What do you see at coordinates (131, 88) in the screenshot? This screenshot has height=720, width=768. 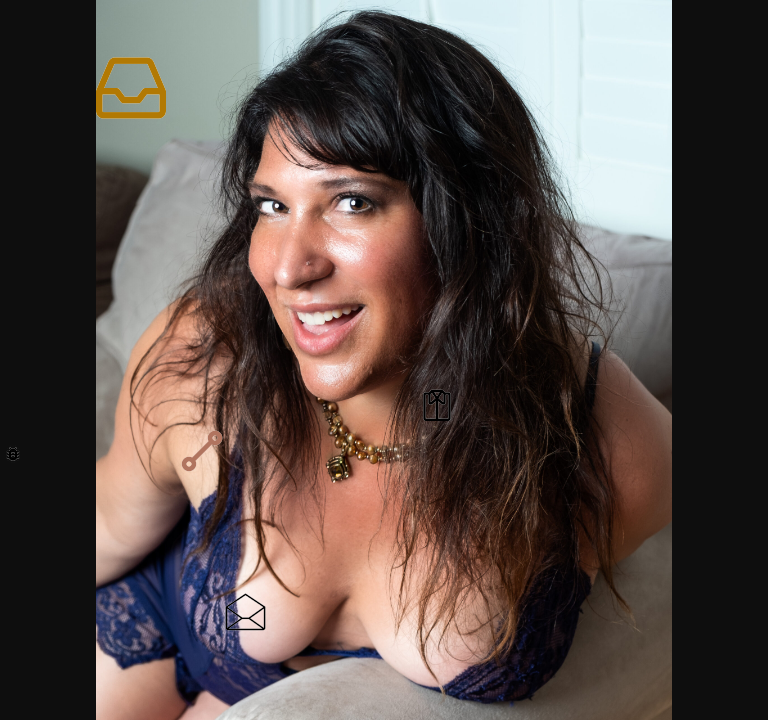 I see `view your inbox` at bounding box center [131, 88].